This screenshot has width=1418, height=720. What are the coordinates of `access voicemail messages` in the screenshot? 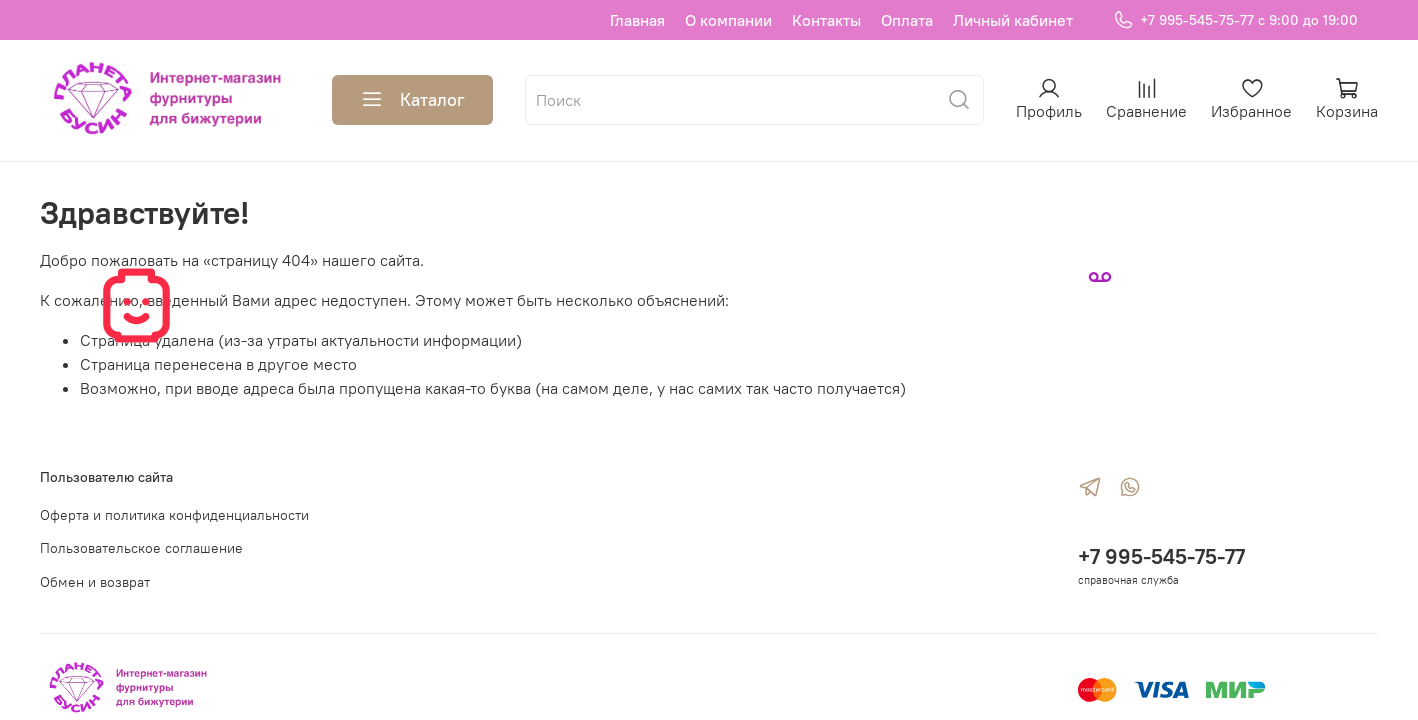 It's located at (1100, 277).